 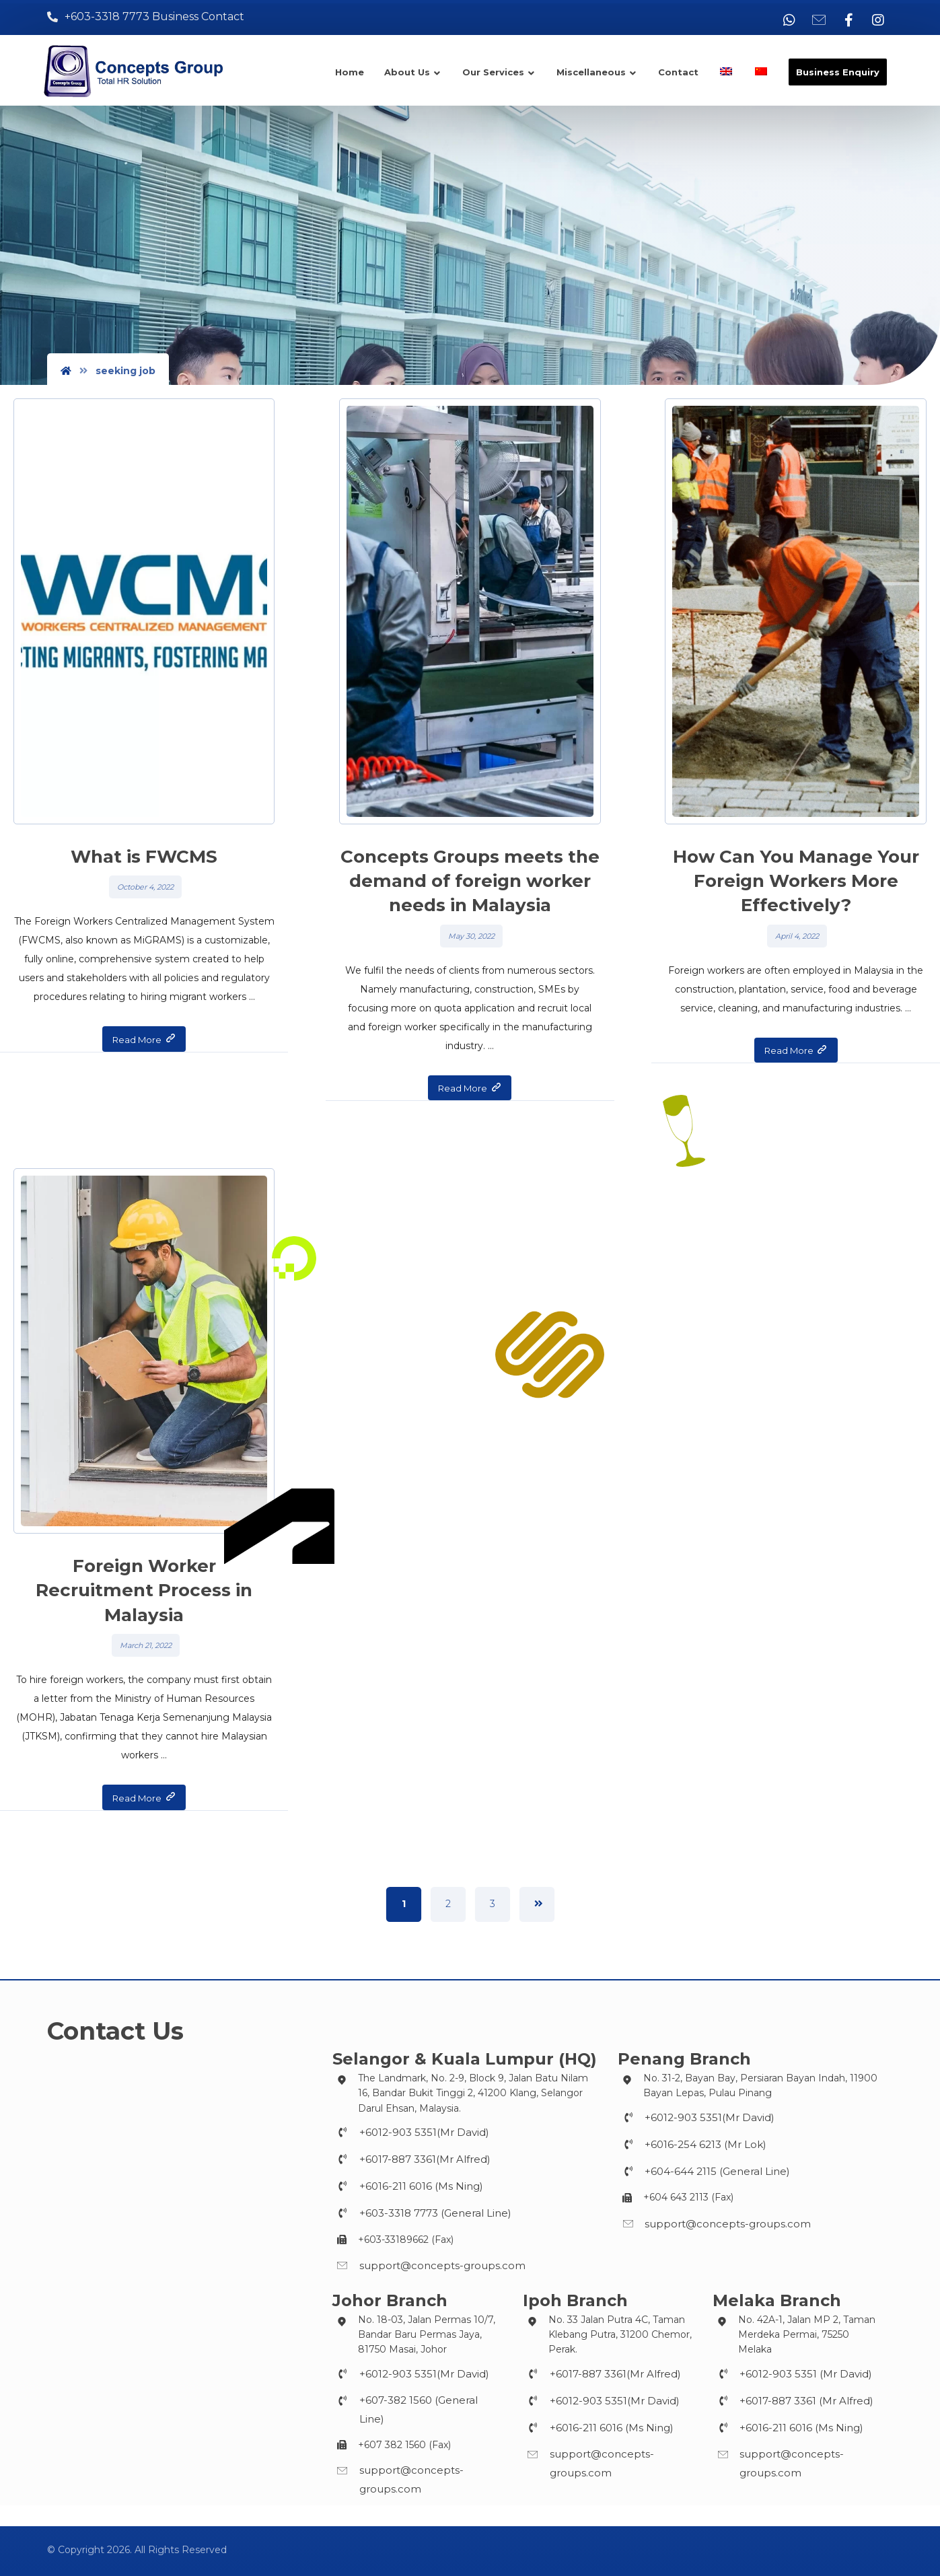 What do you see at coordinates (684, 1131) in the screenshot?
I see `wine compatibility layer application logo` at bounding box center [684, 1131].